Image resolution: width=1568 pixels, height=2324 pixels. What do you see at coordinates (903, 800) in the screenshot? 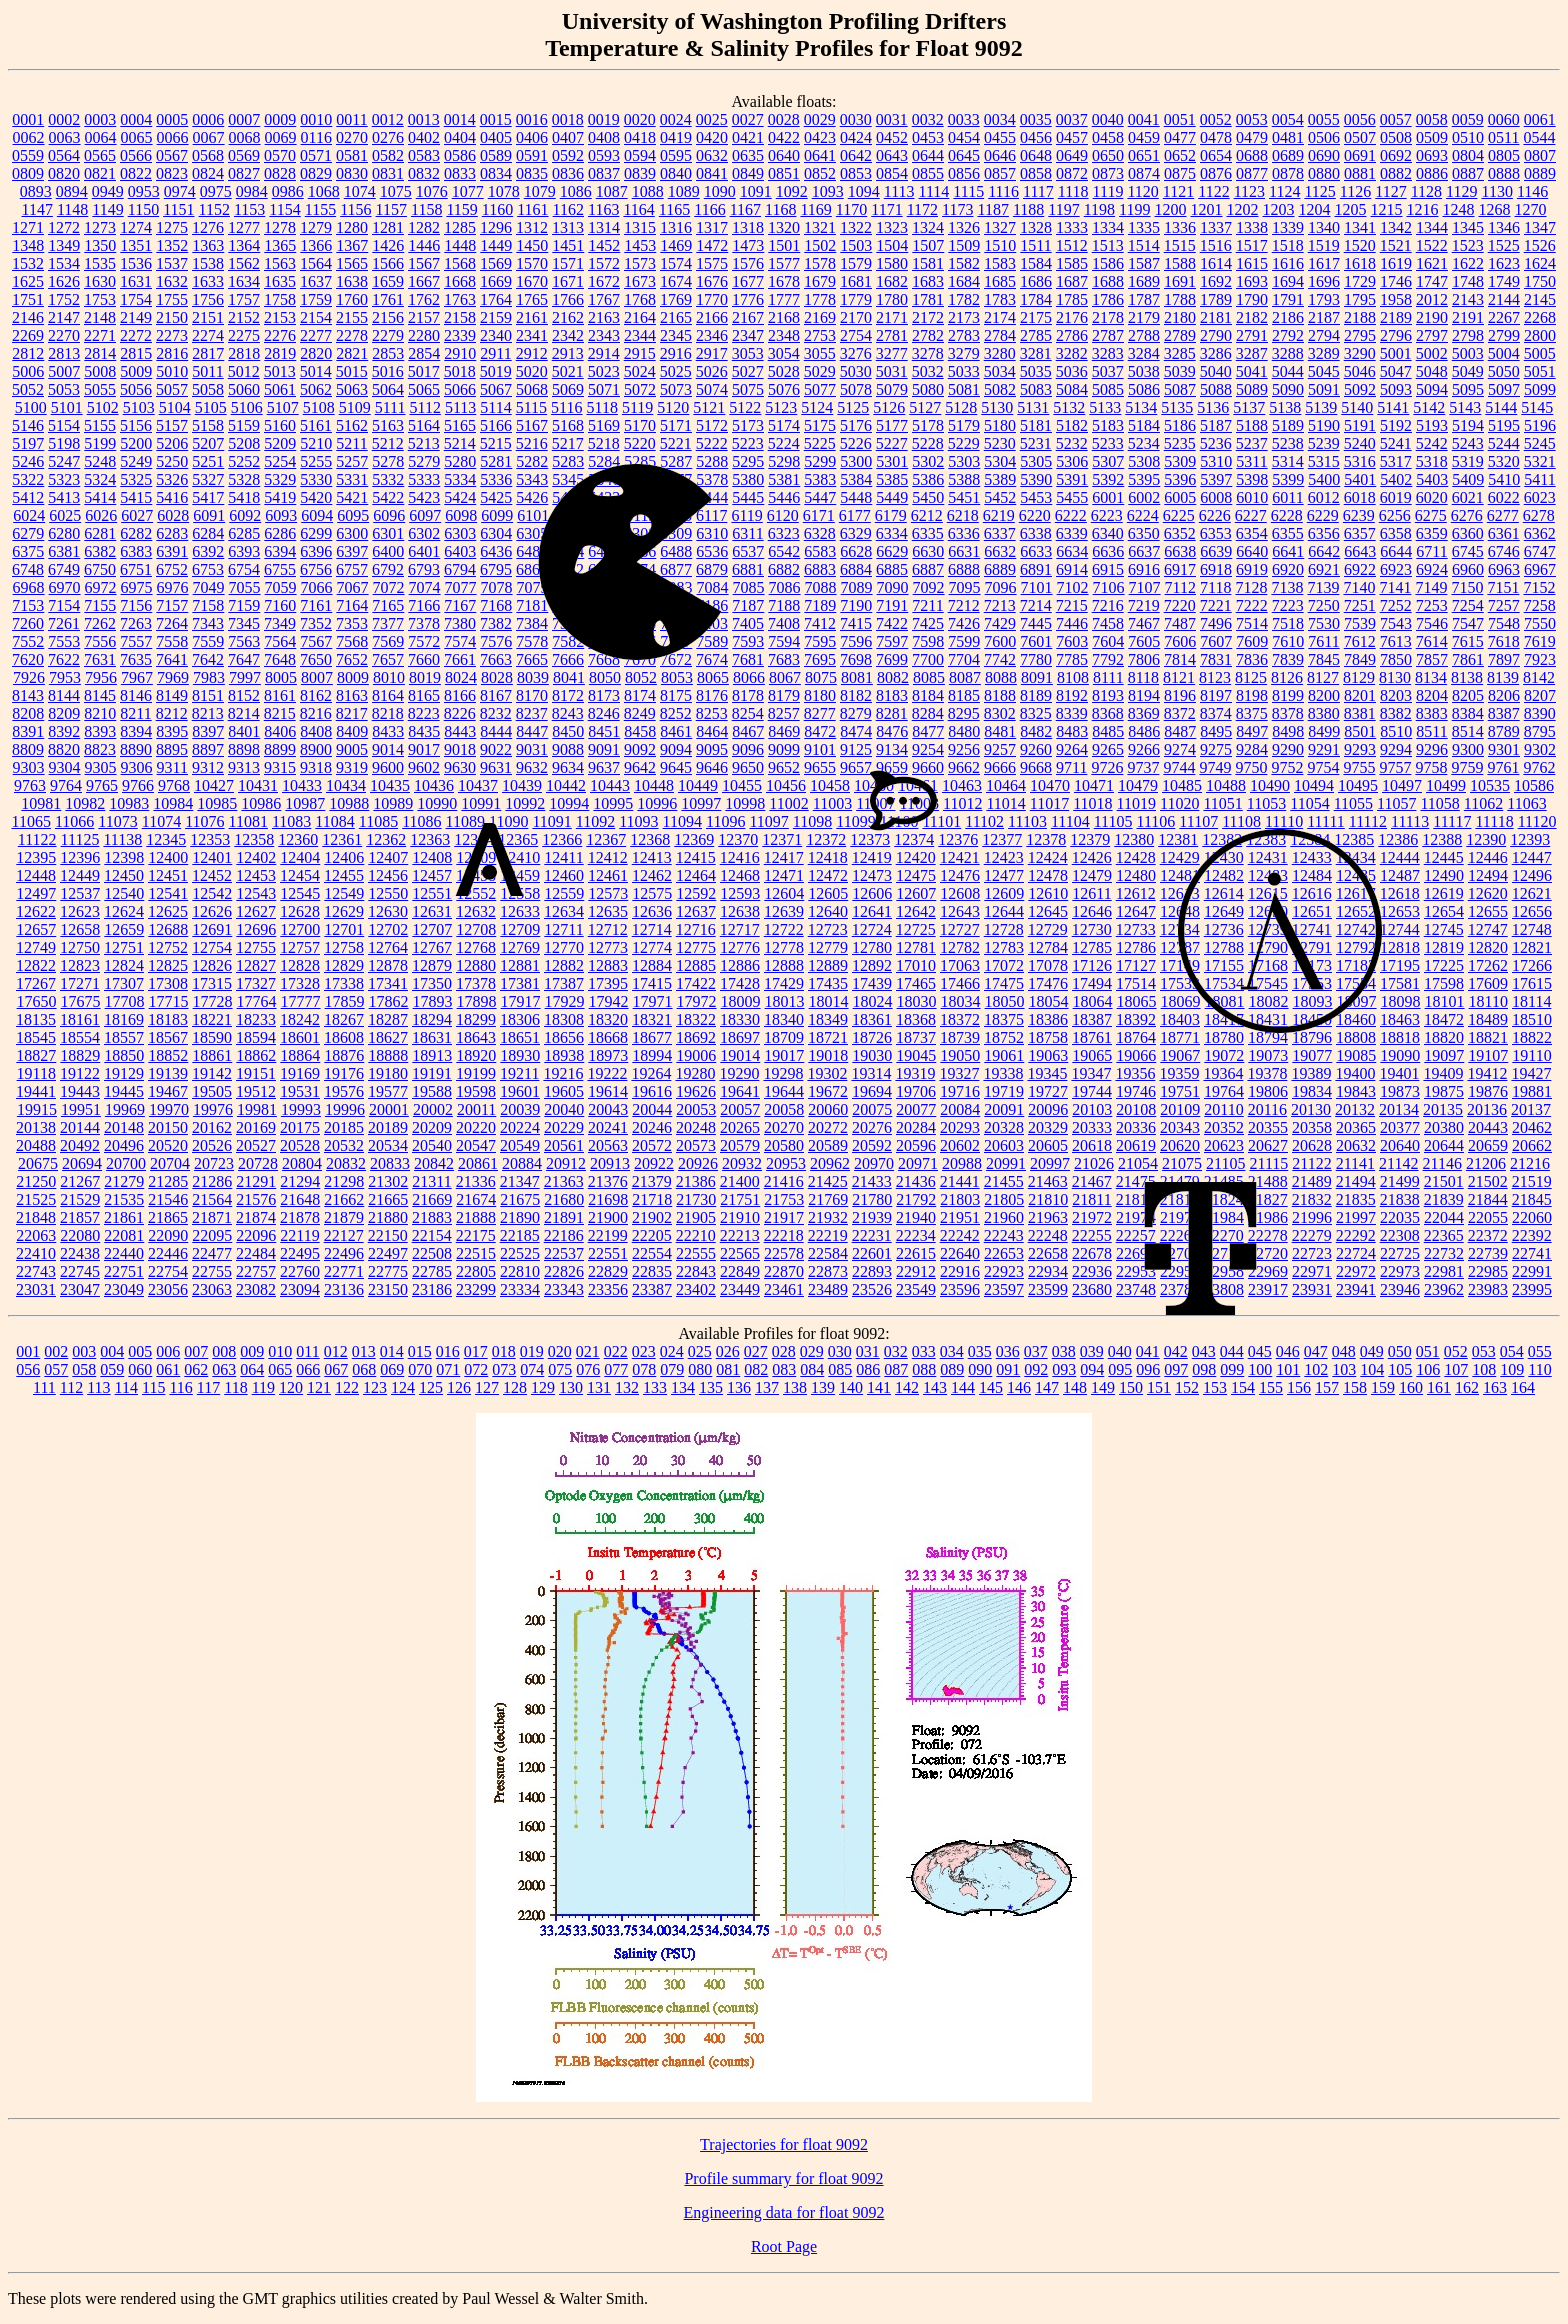
I see `open Rocket.Chat application` at bounding box center [903, 800].